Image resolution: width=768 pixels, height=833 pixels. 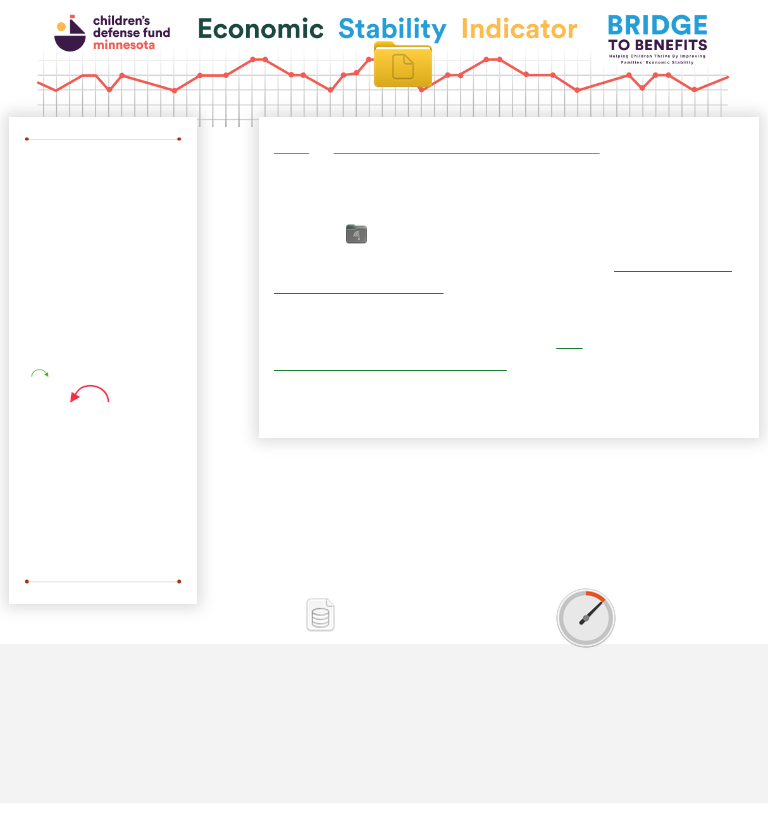 I want to click on open an sql database file, so click(x=320, y=614).